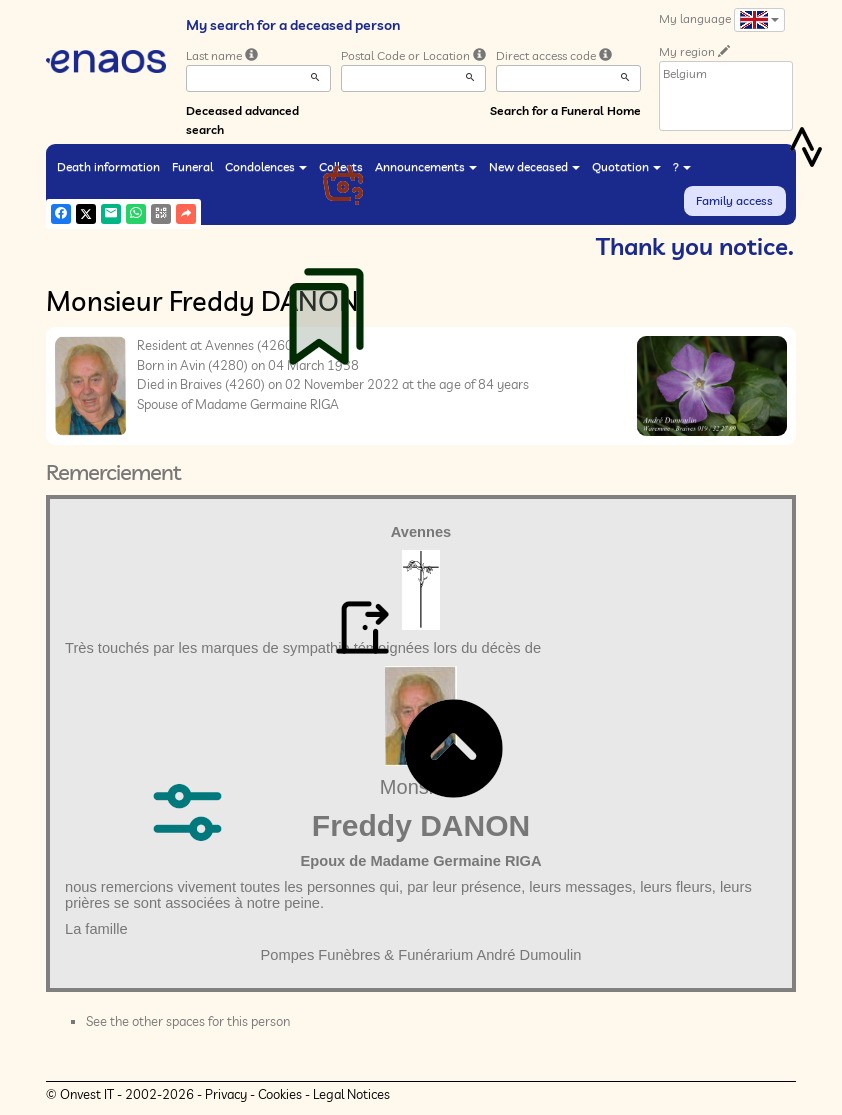  What do you see at coordinates (343, 183) in the screenshot?
I see `check order status or details` at bounding box center [343, 183].